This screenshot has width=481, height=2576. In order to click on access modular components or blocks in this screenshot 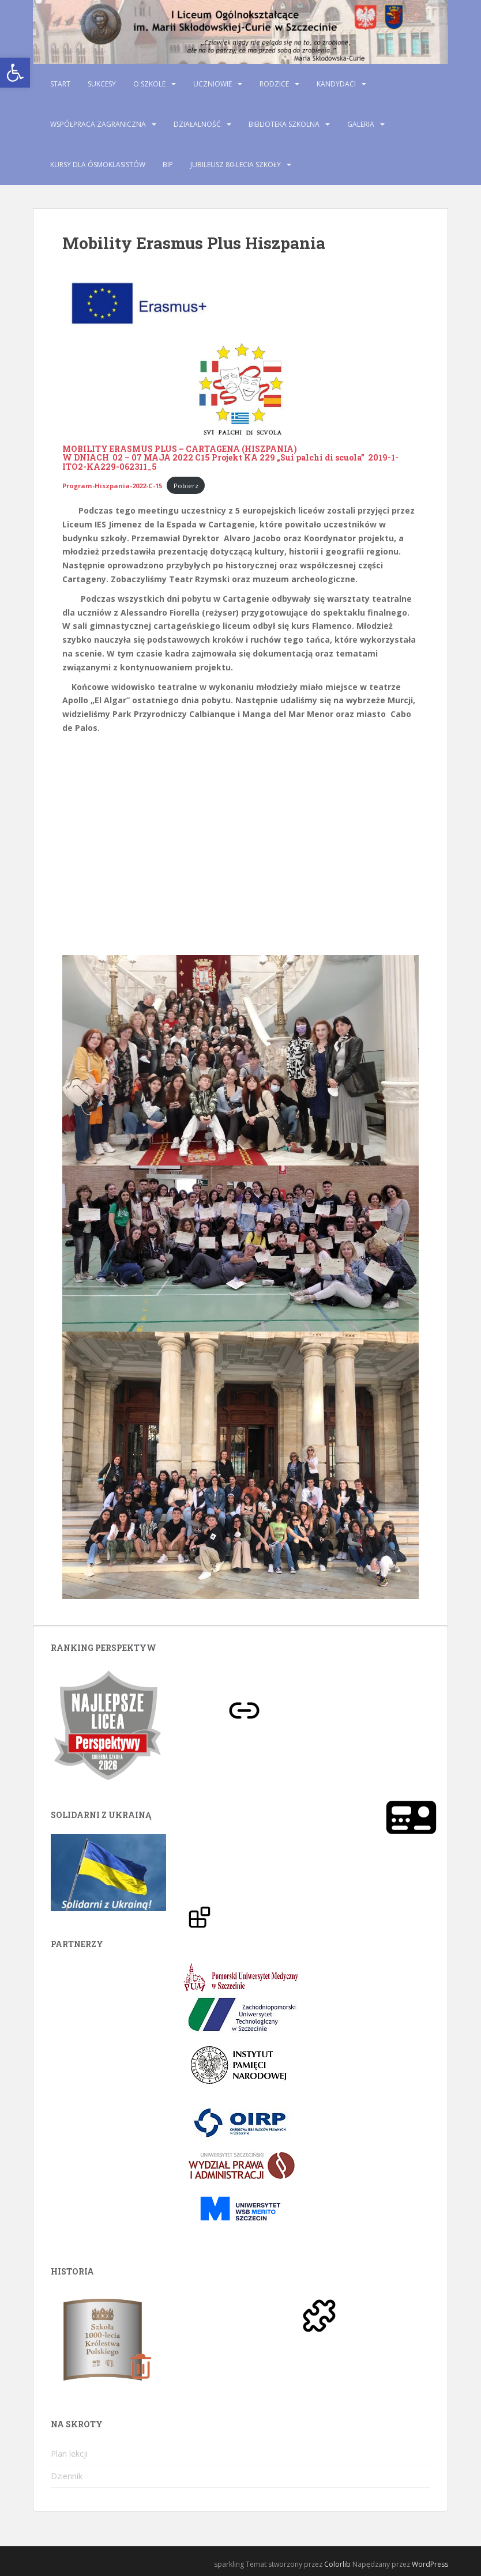, I will do `click(200, 1917)`.